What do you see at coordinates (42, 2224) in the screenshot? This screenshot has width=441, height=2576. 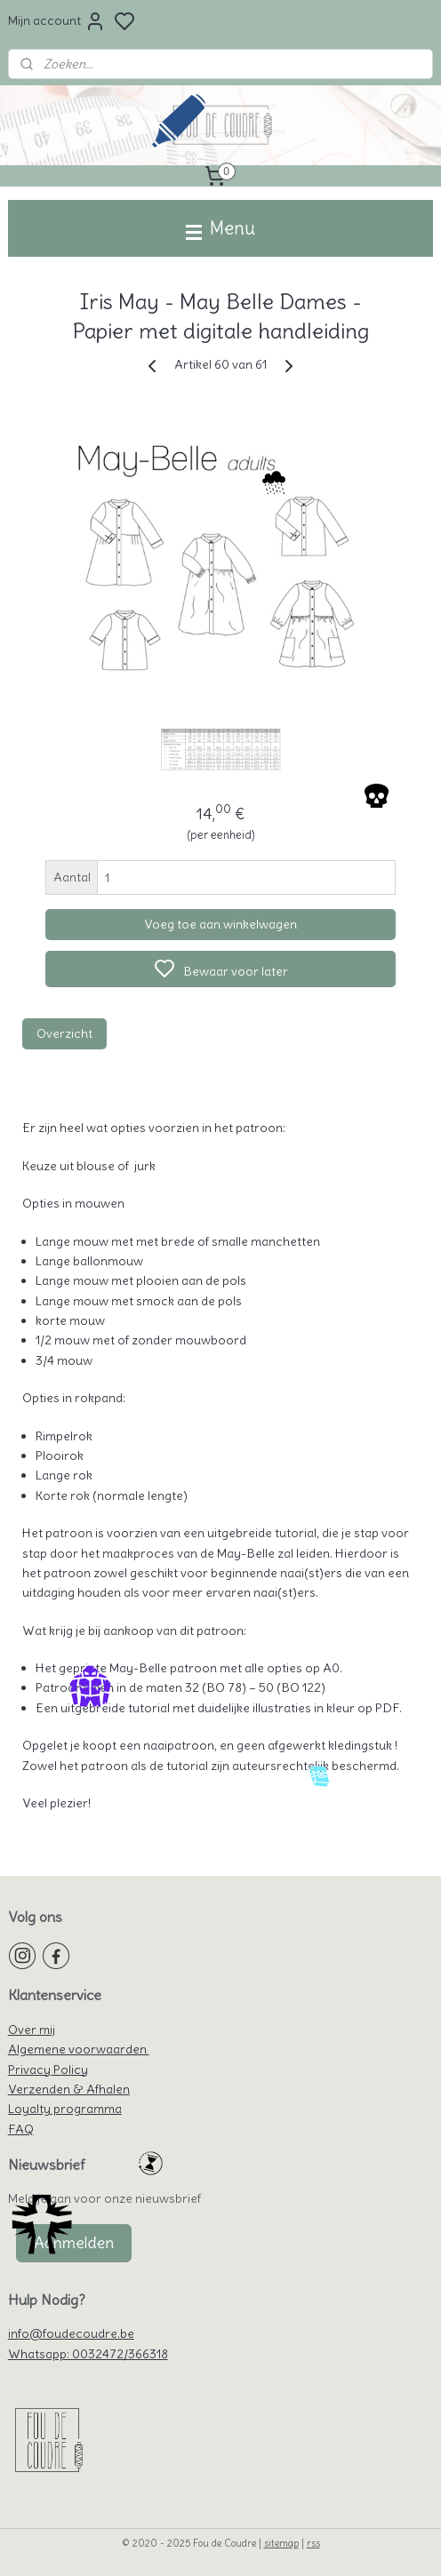 I see `indicates player has an active power-up or buff` at bounding box center [42, 2224].